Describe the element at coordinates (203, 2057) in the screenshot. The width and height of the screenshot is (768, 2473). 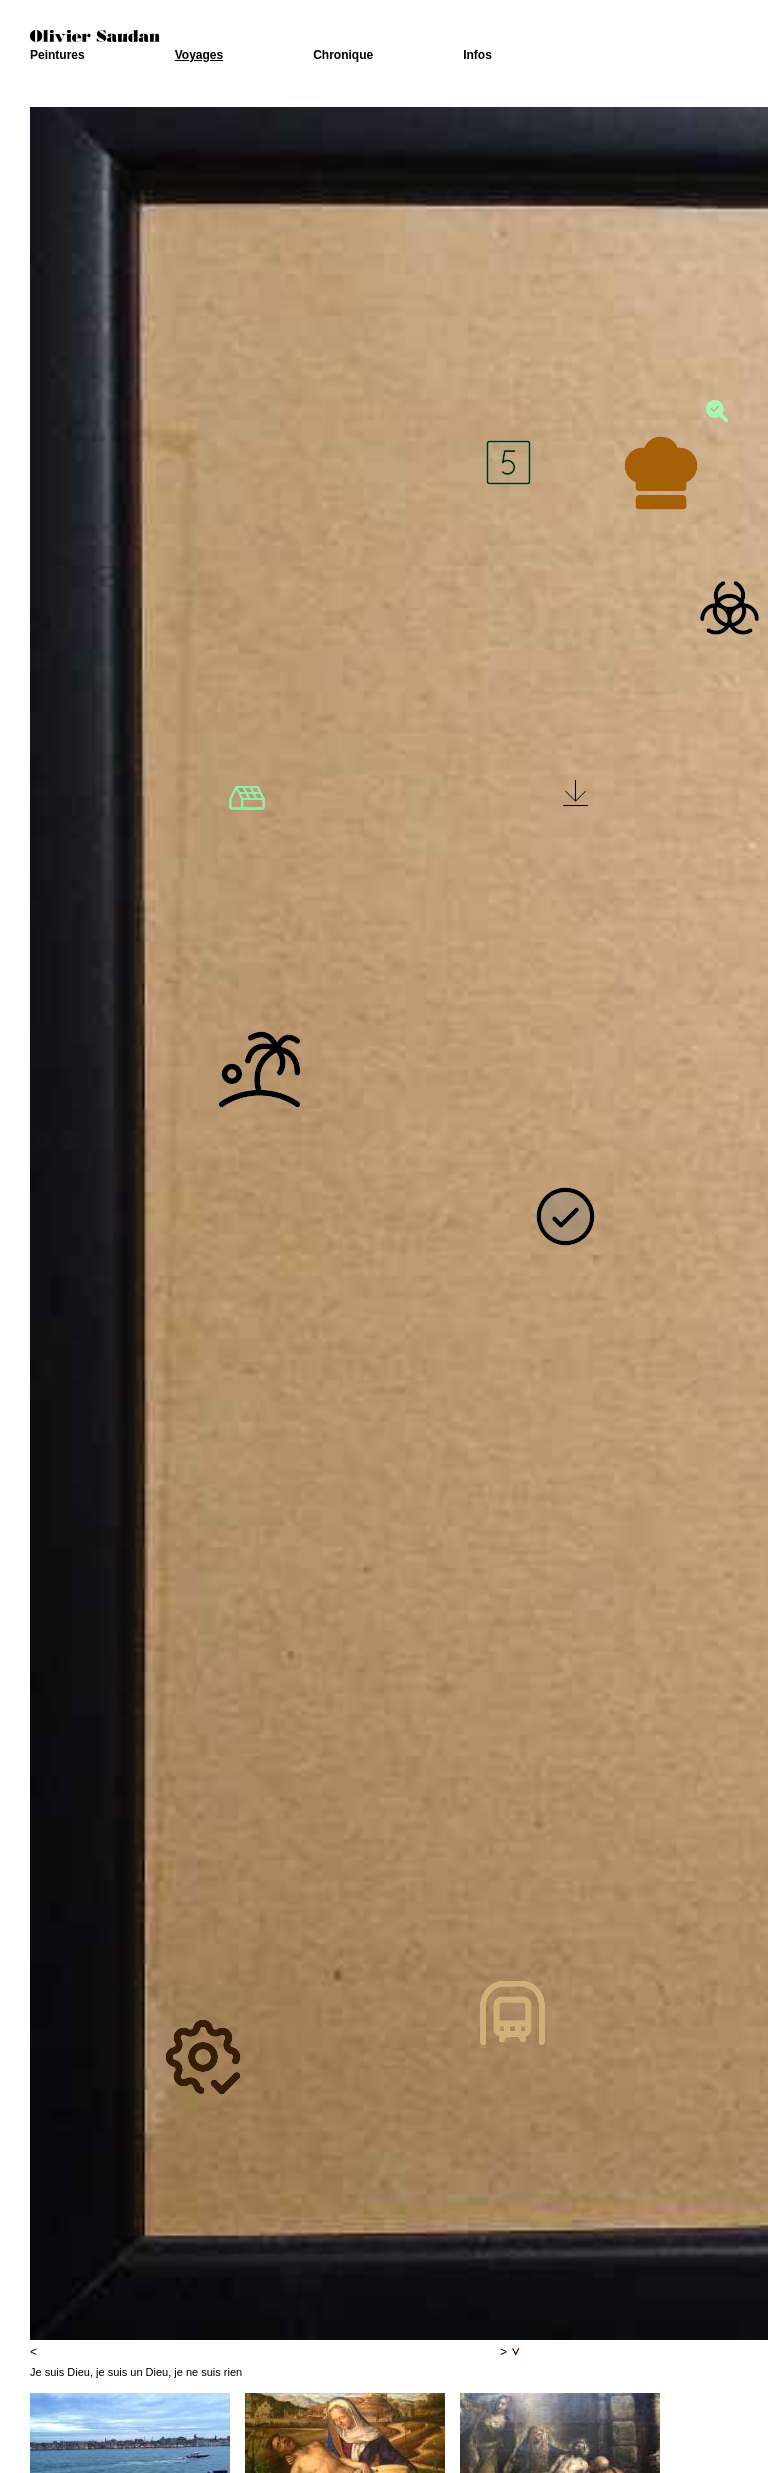
I see `settings saved successfully` at that location.